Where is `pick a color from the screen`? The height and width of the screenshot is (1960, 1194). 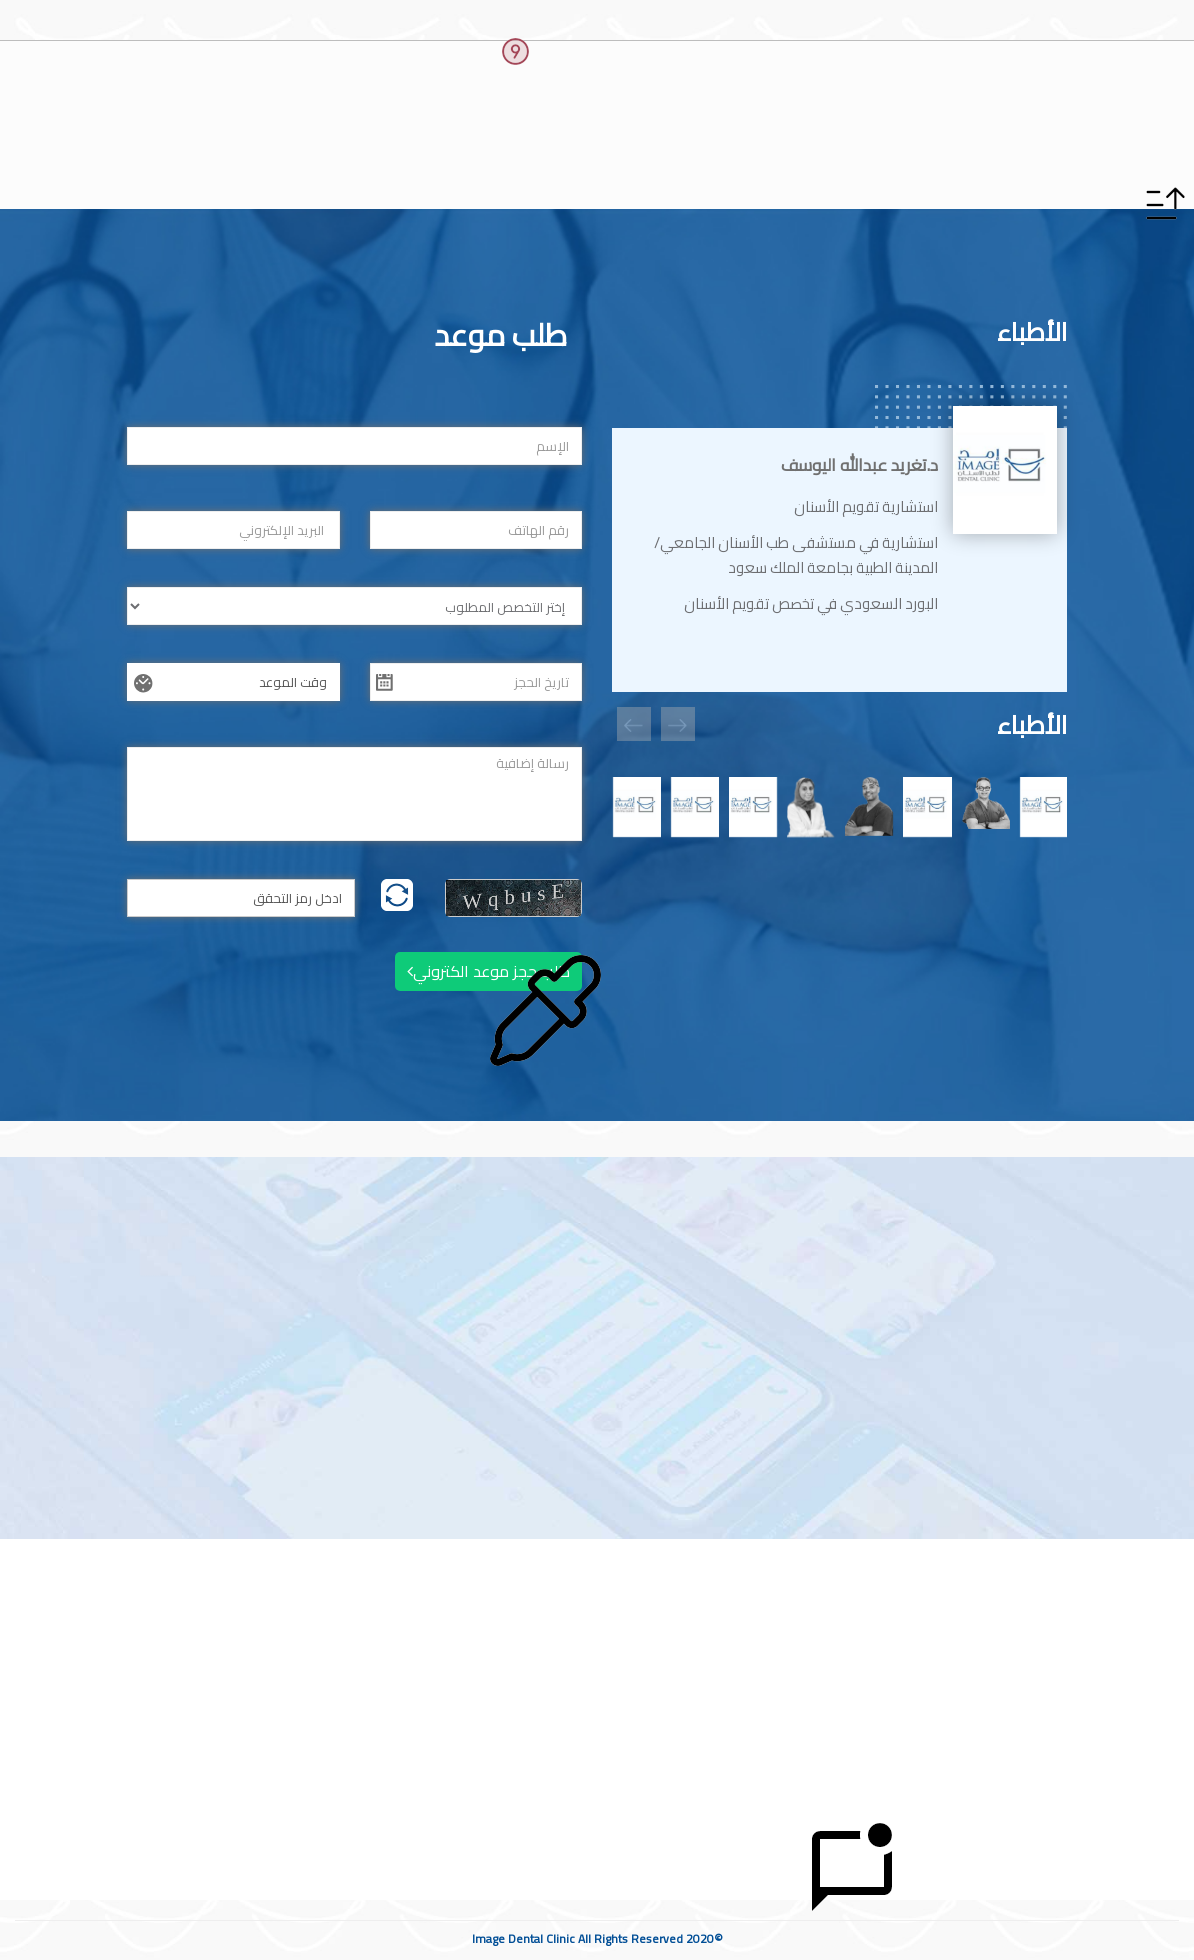
pick a color from the screen is located at coordinates (545, 1010).